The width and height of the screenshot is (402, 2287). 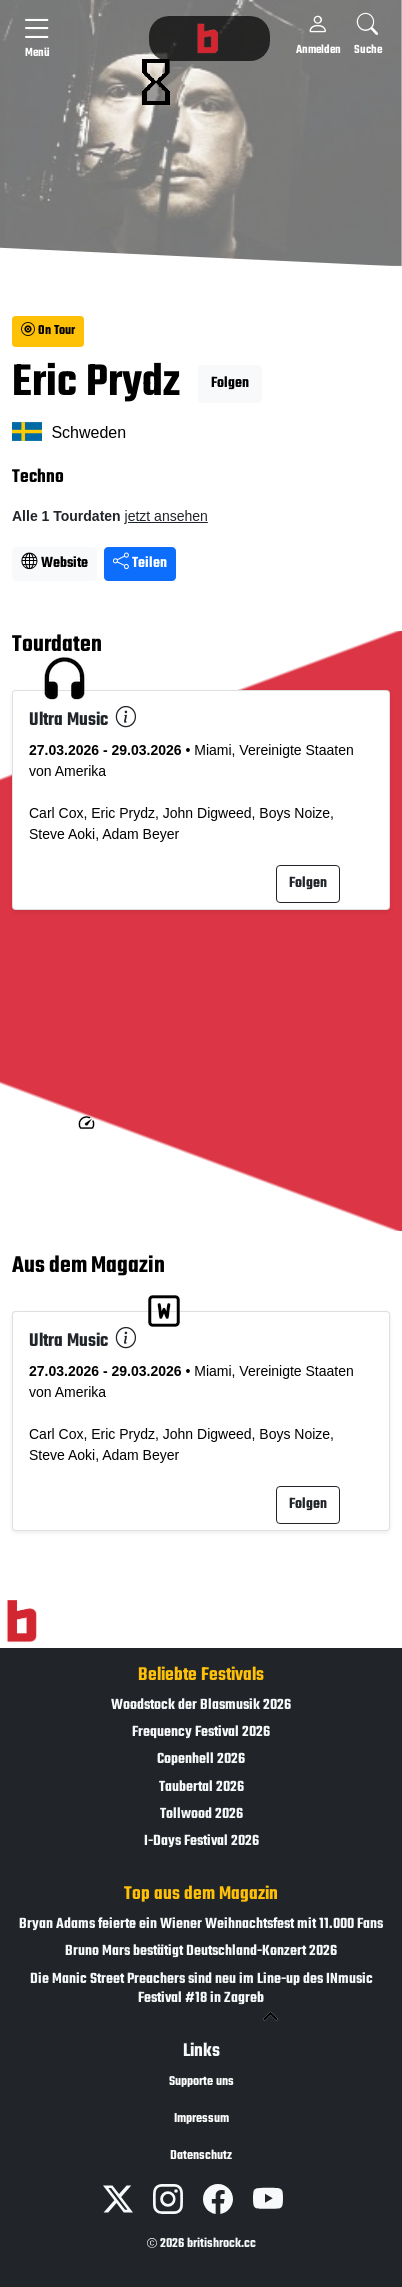 I want to click on indicates time is running out or nearing completion, so click(x=156, y=82).